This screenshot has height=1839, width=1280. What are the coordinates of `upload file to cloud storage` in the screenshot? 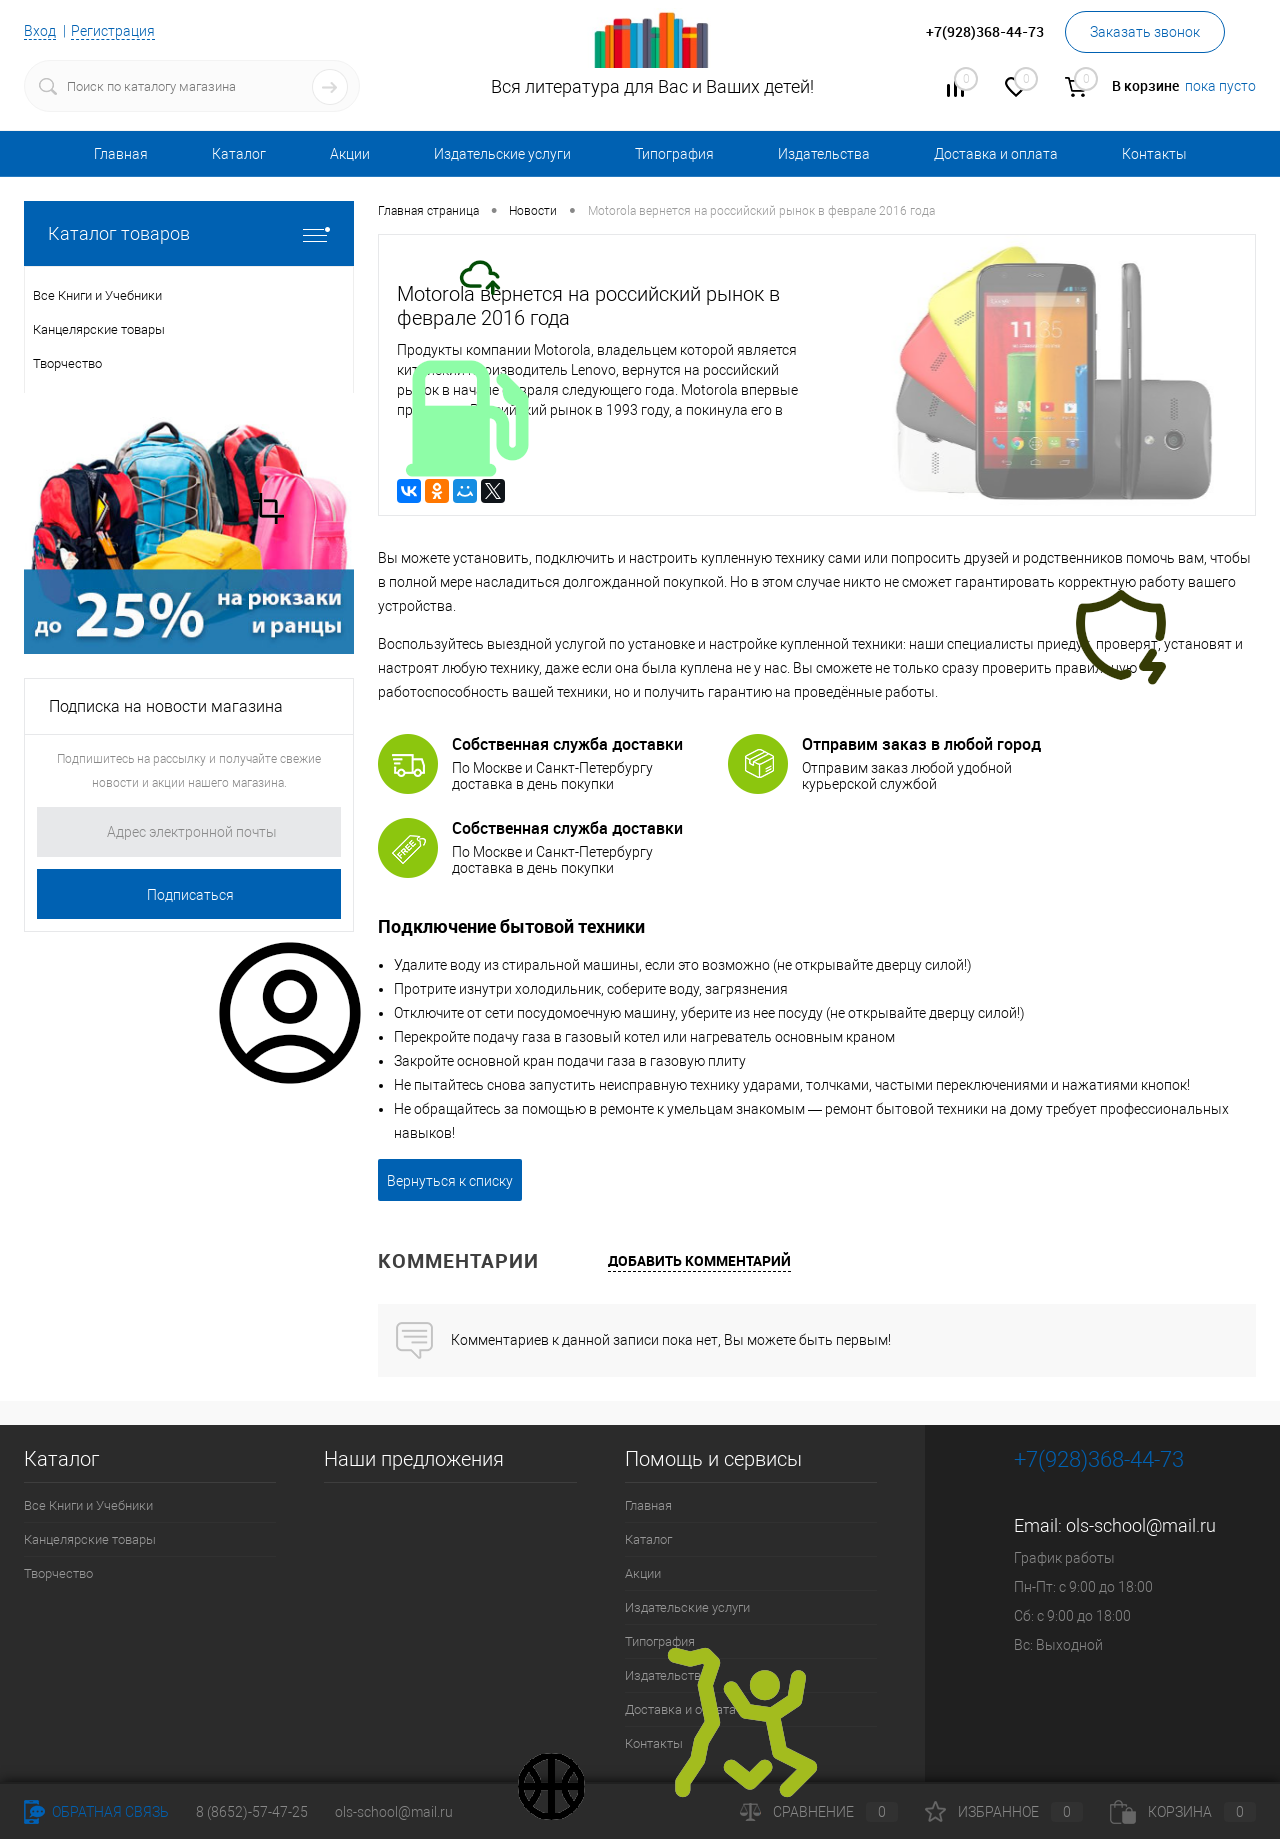 It's located at (480, 275).